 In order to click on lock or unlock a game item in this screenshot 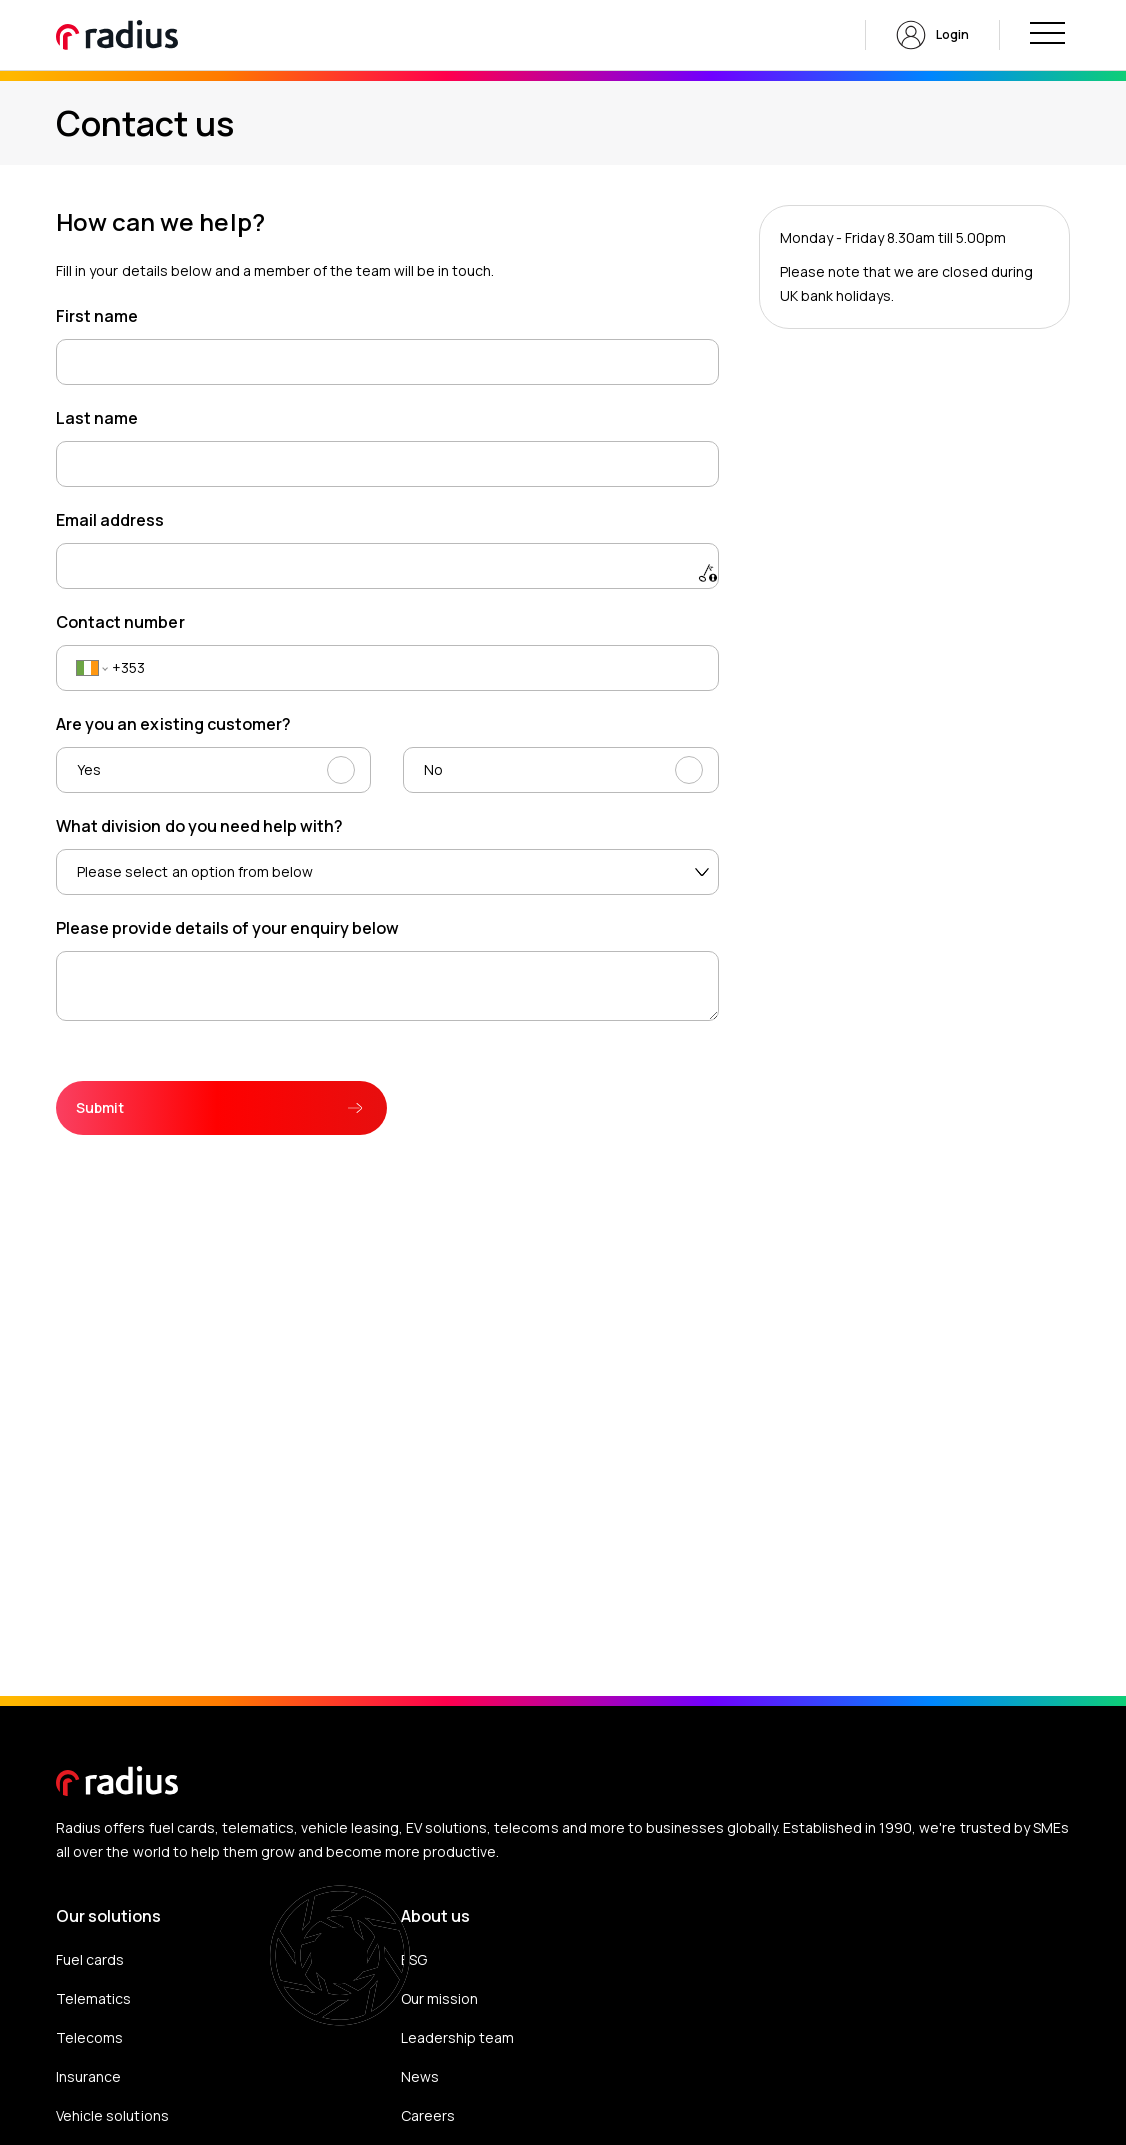, I will do `click(708, 573)`.